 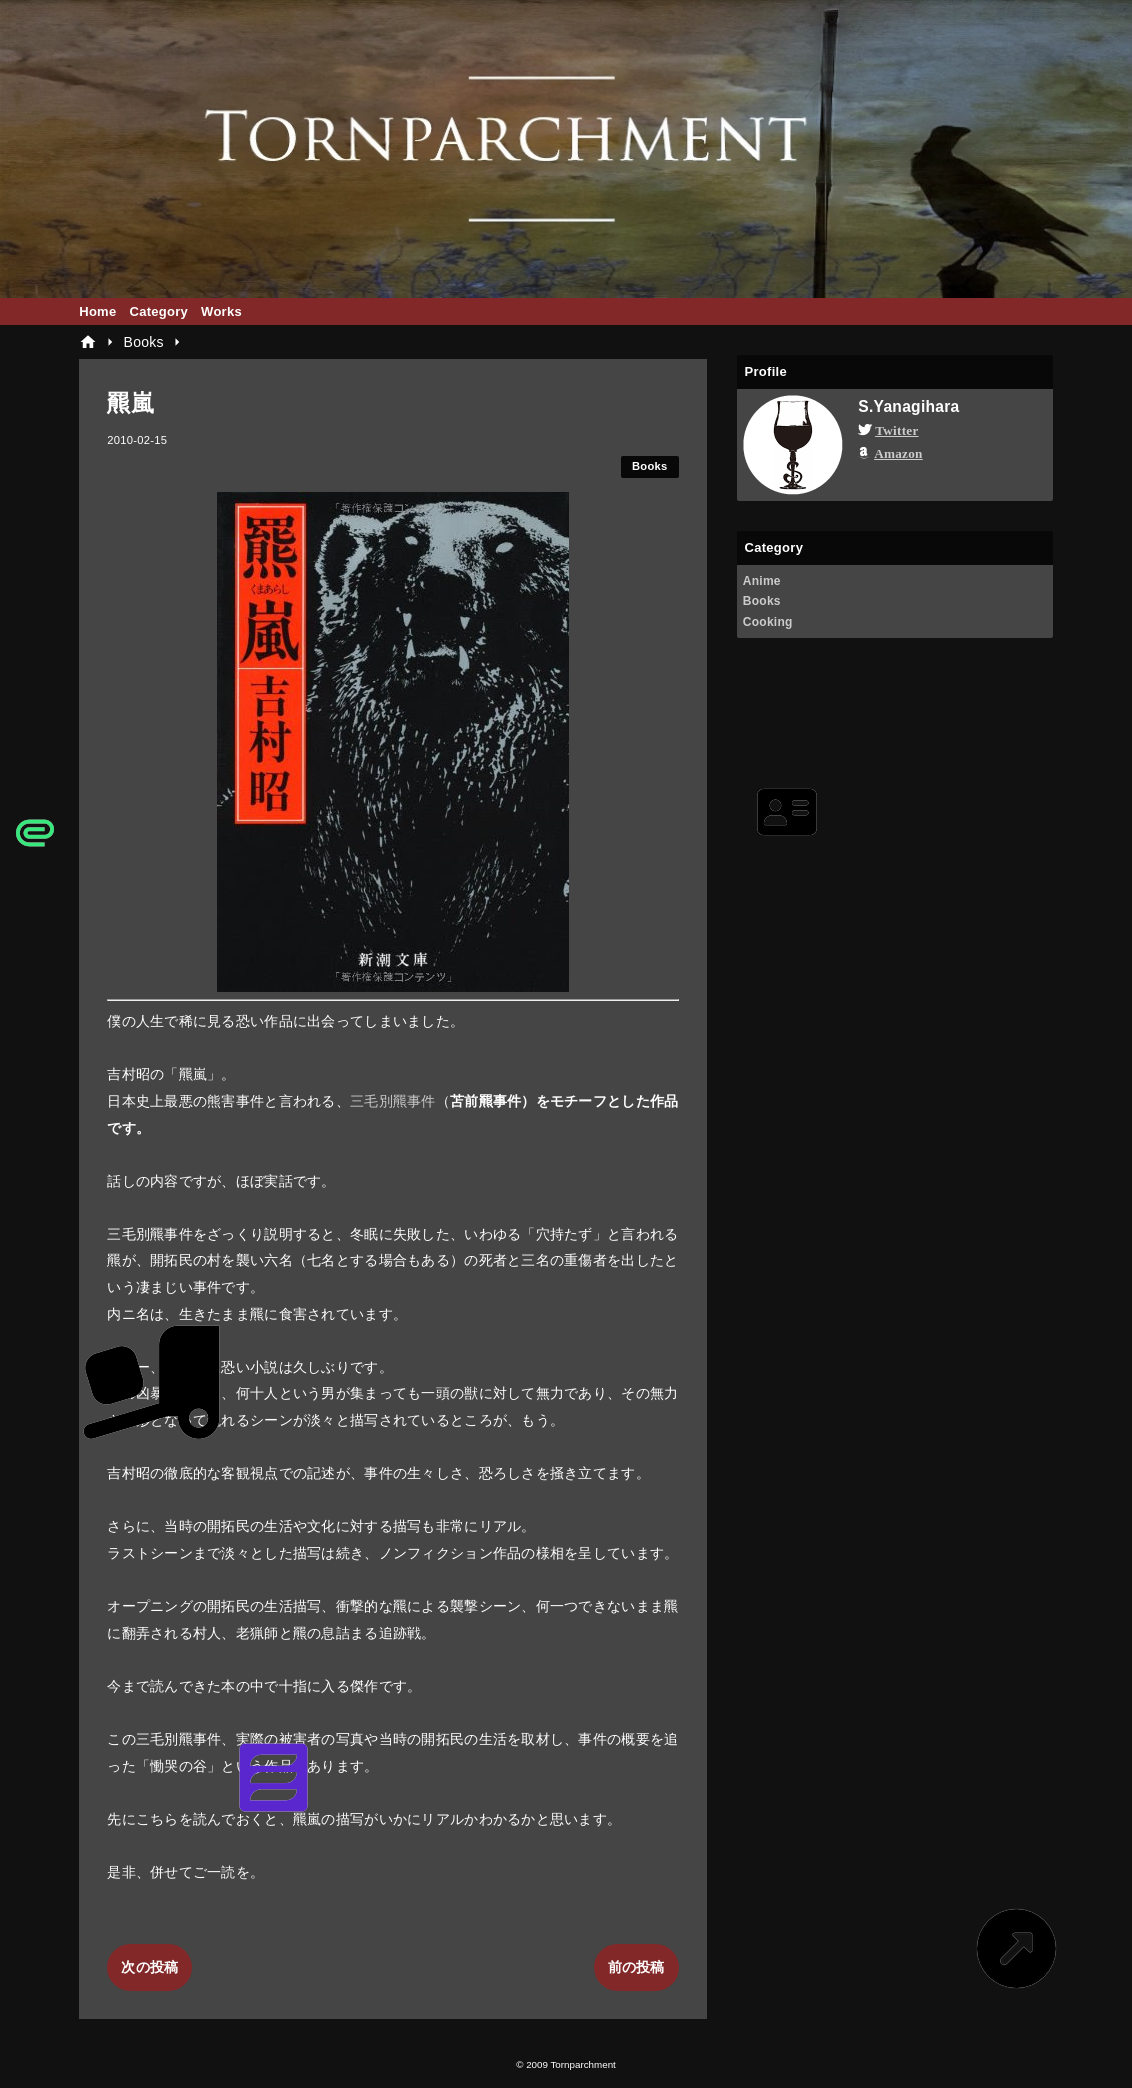 What do you see at coordinates (35, 833) in the screenshot?
I see `attach a file to your message` at bounding box center [35, 833].